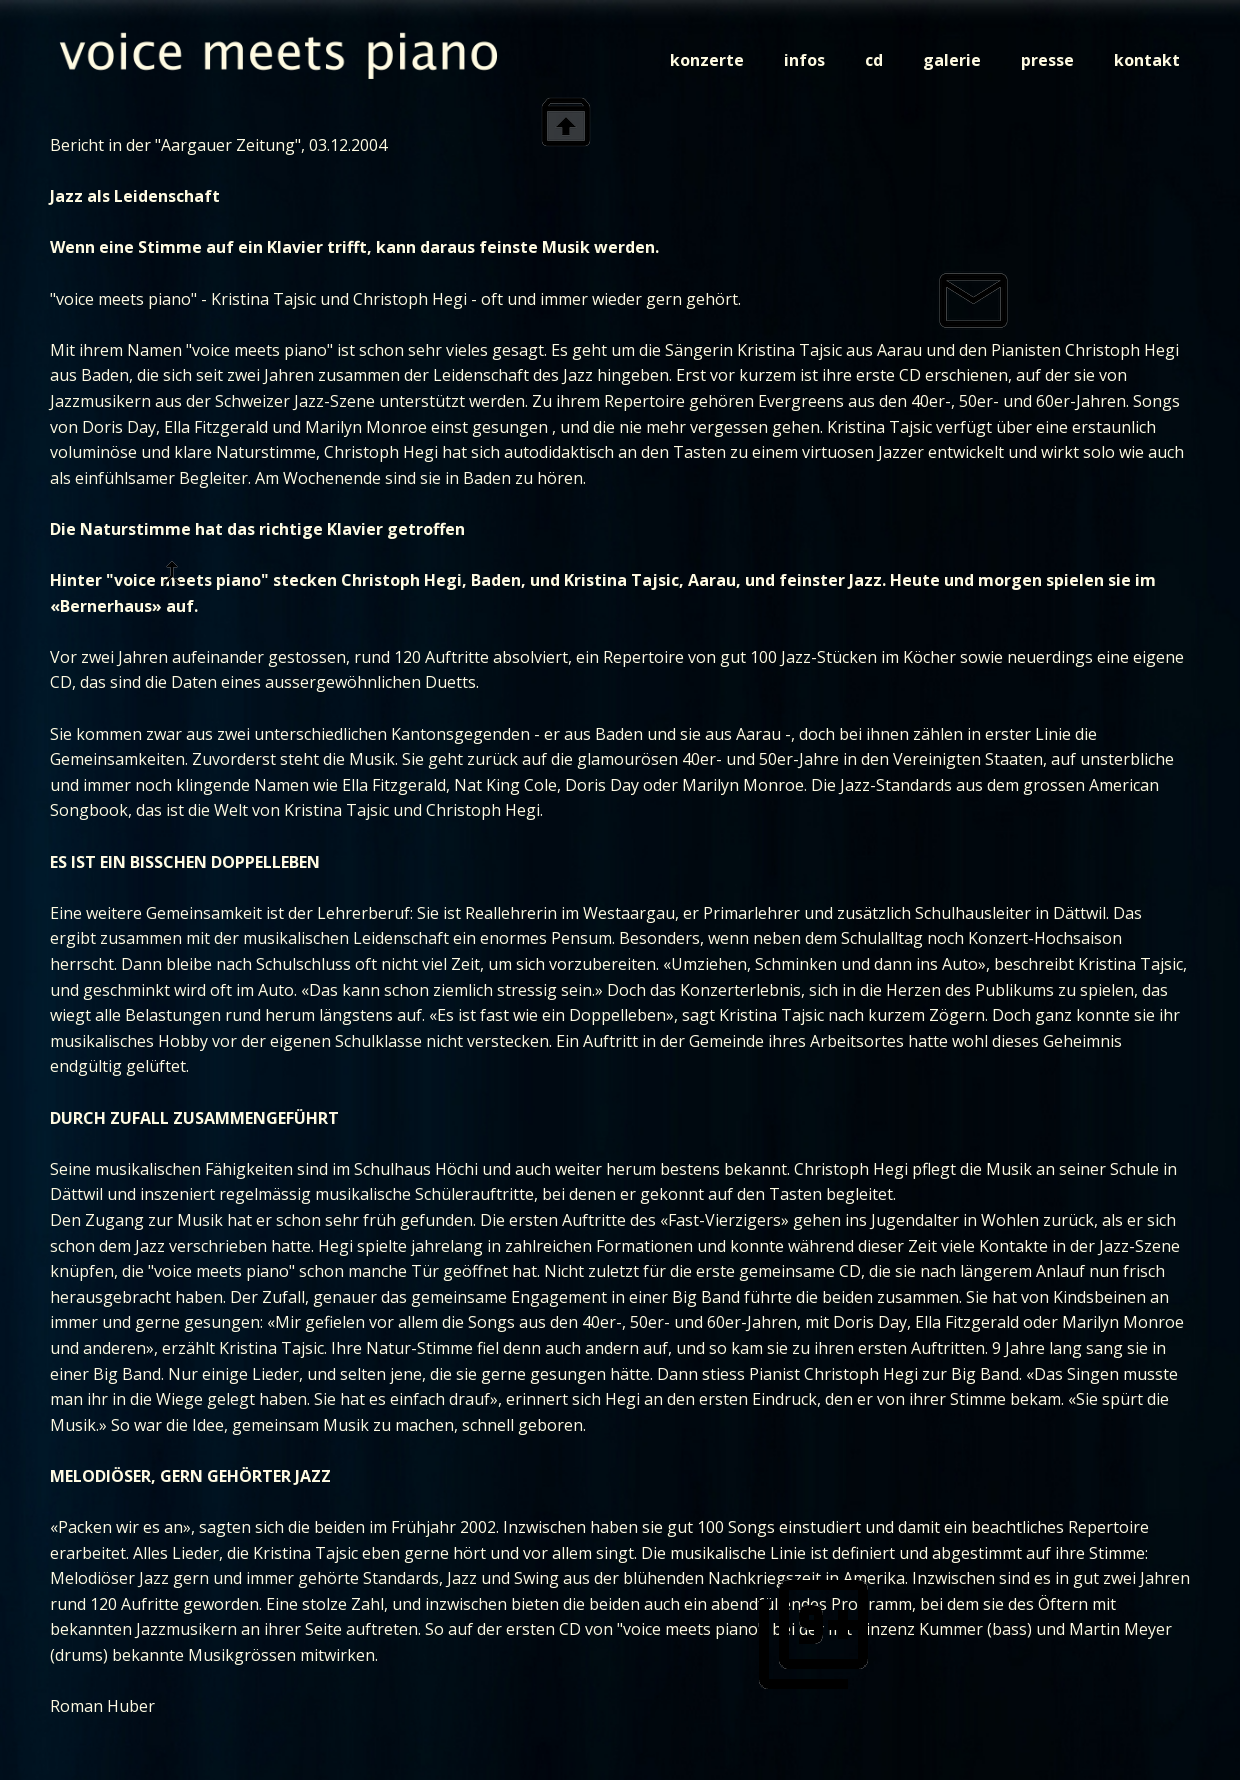  Describe the element at coordinates (172, 573) in the screenshot. I see `merge two active calls into a conference` at that location.